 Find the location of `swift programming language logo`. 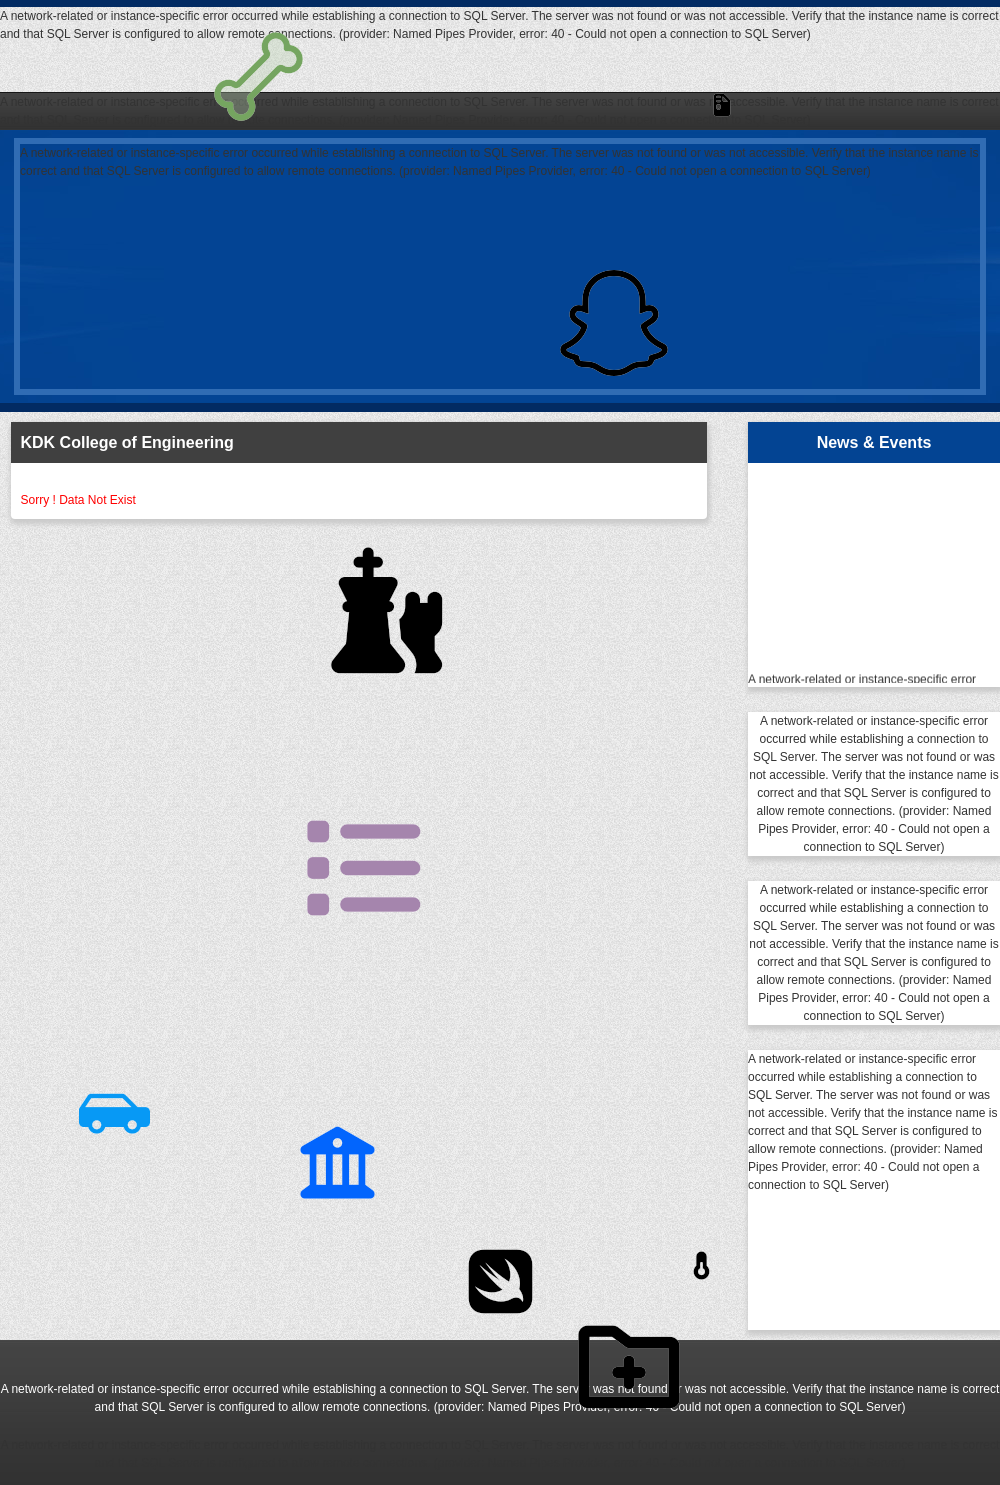

swift programming language logo is located at coordinates (500, 1281).